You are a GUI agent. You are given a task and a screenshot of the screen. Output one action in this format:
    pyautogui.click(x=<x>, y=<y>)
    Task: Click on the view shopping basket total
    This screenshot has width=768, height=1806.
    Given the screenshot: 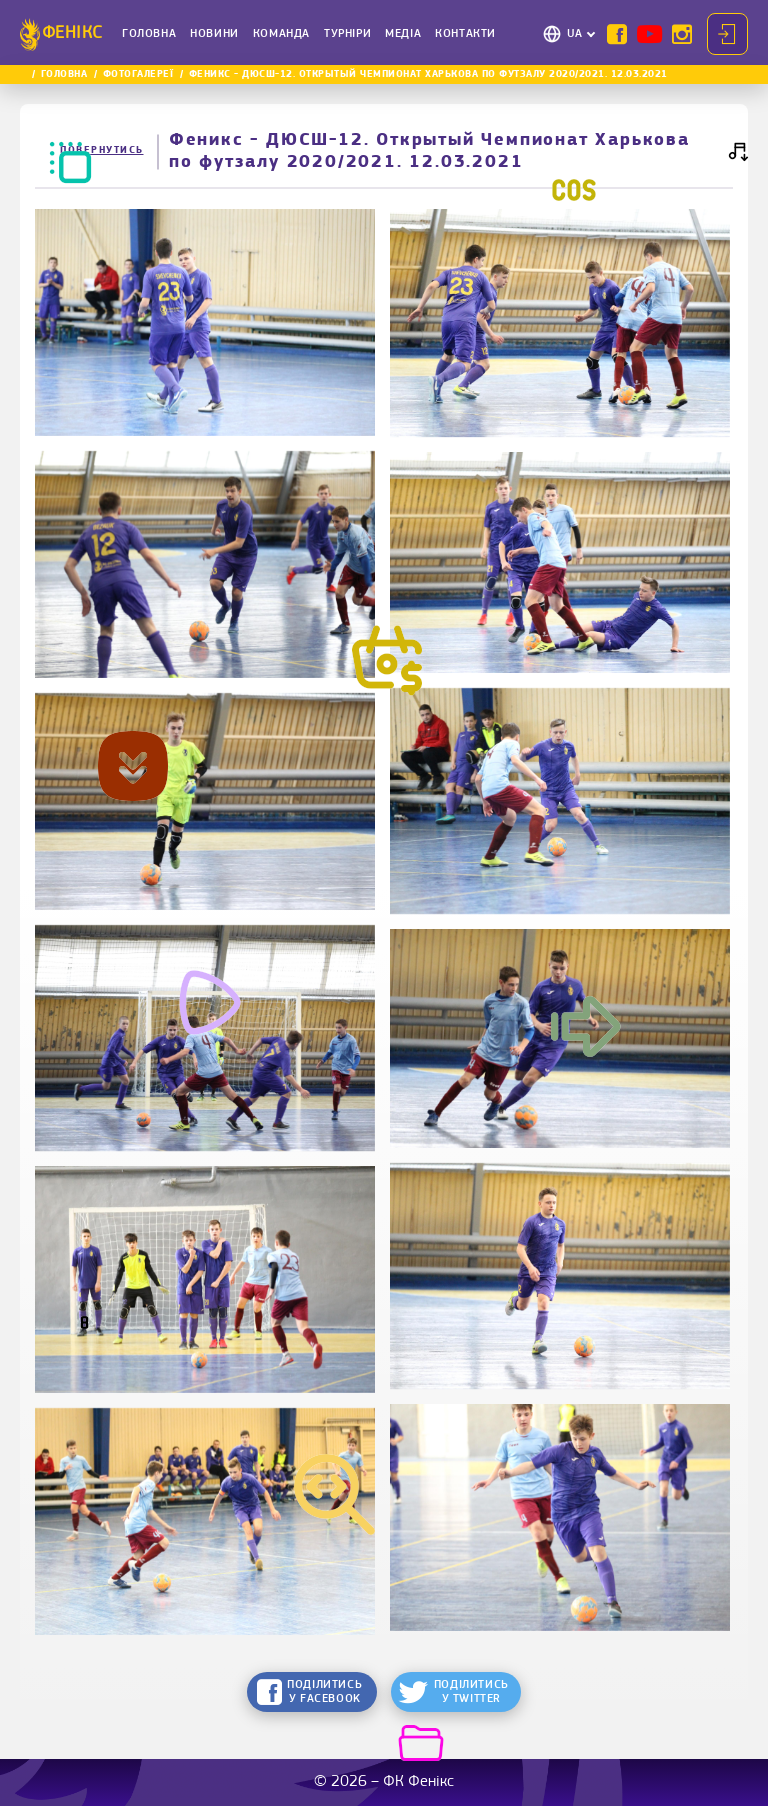 What is the action you would take?
    pyautogui.click(x=387, y=657)
    